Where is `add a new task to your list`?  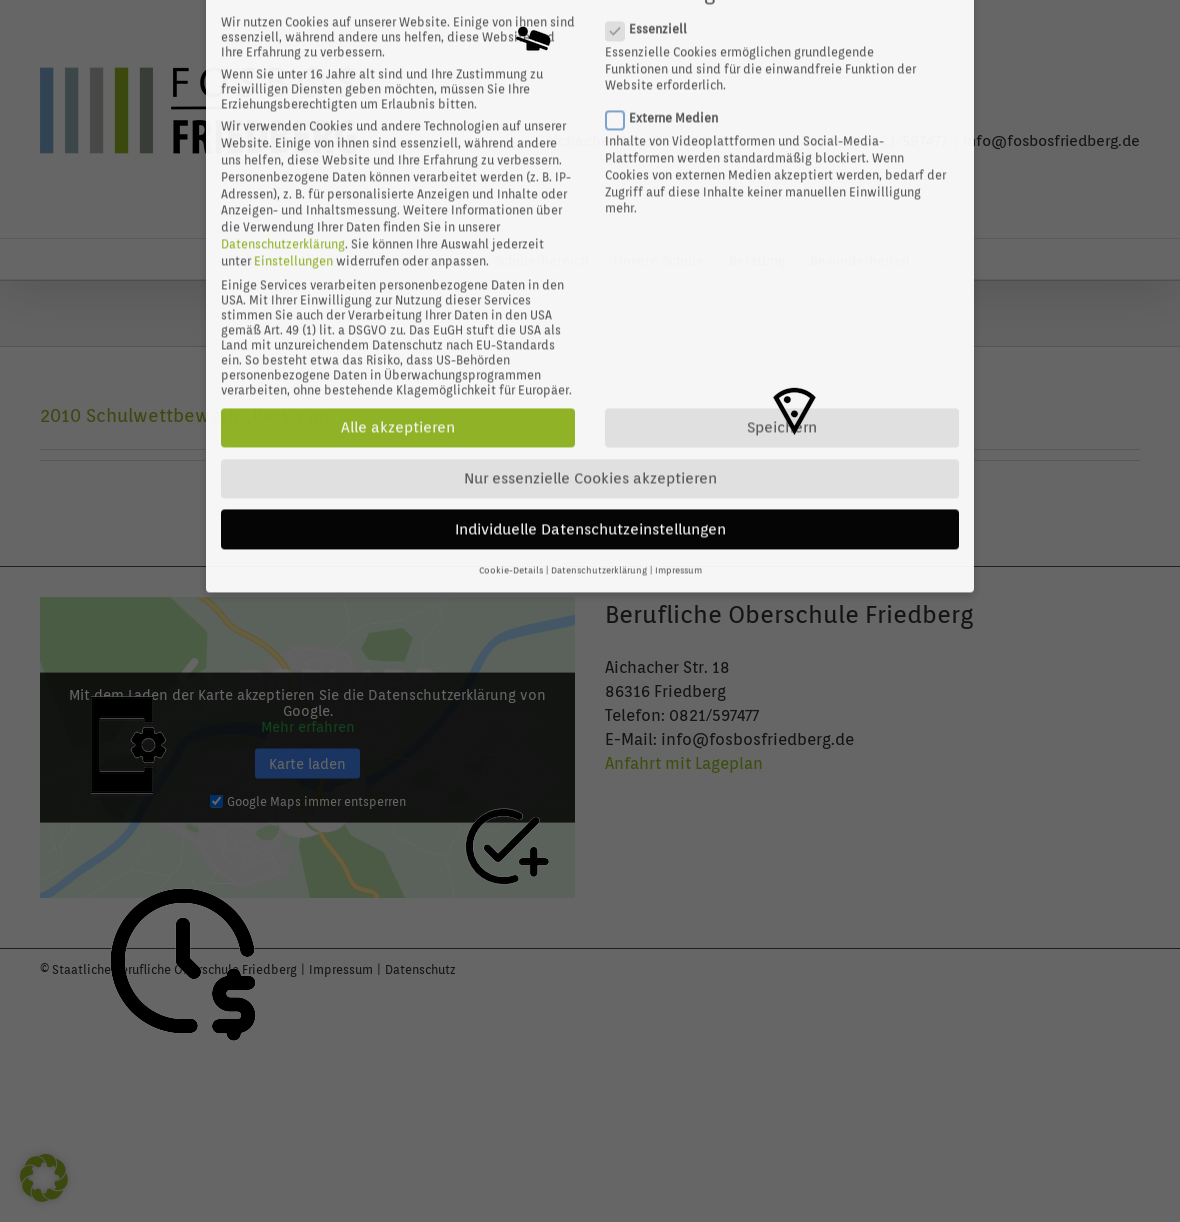 add a new task to your list is located at coordinates (503, 846).